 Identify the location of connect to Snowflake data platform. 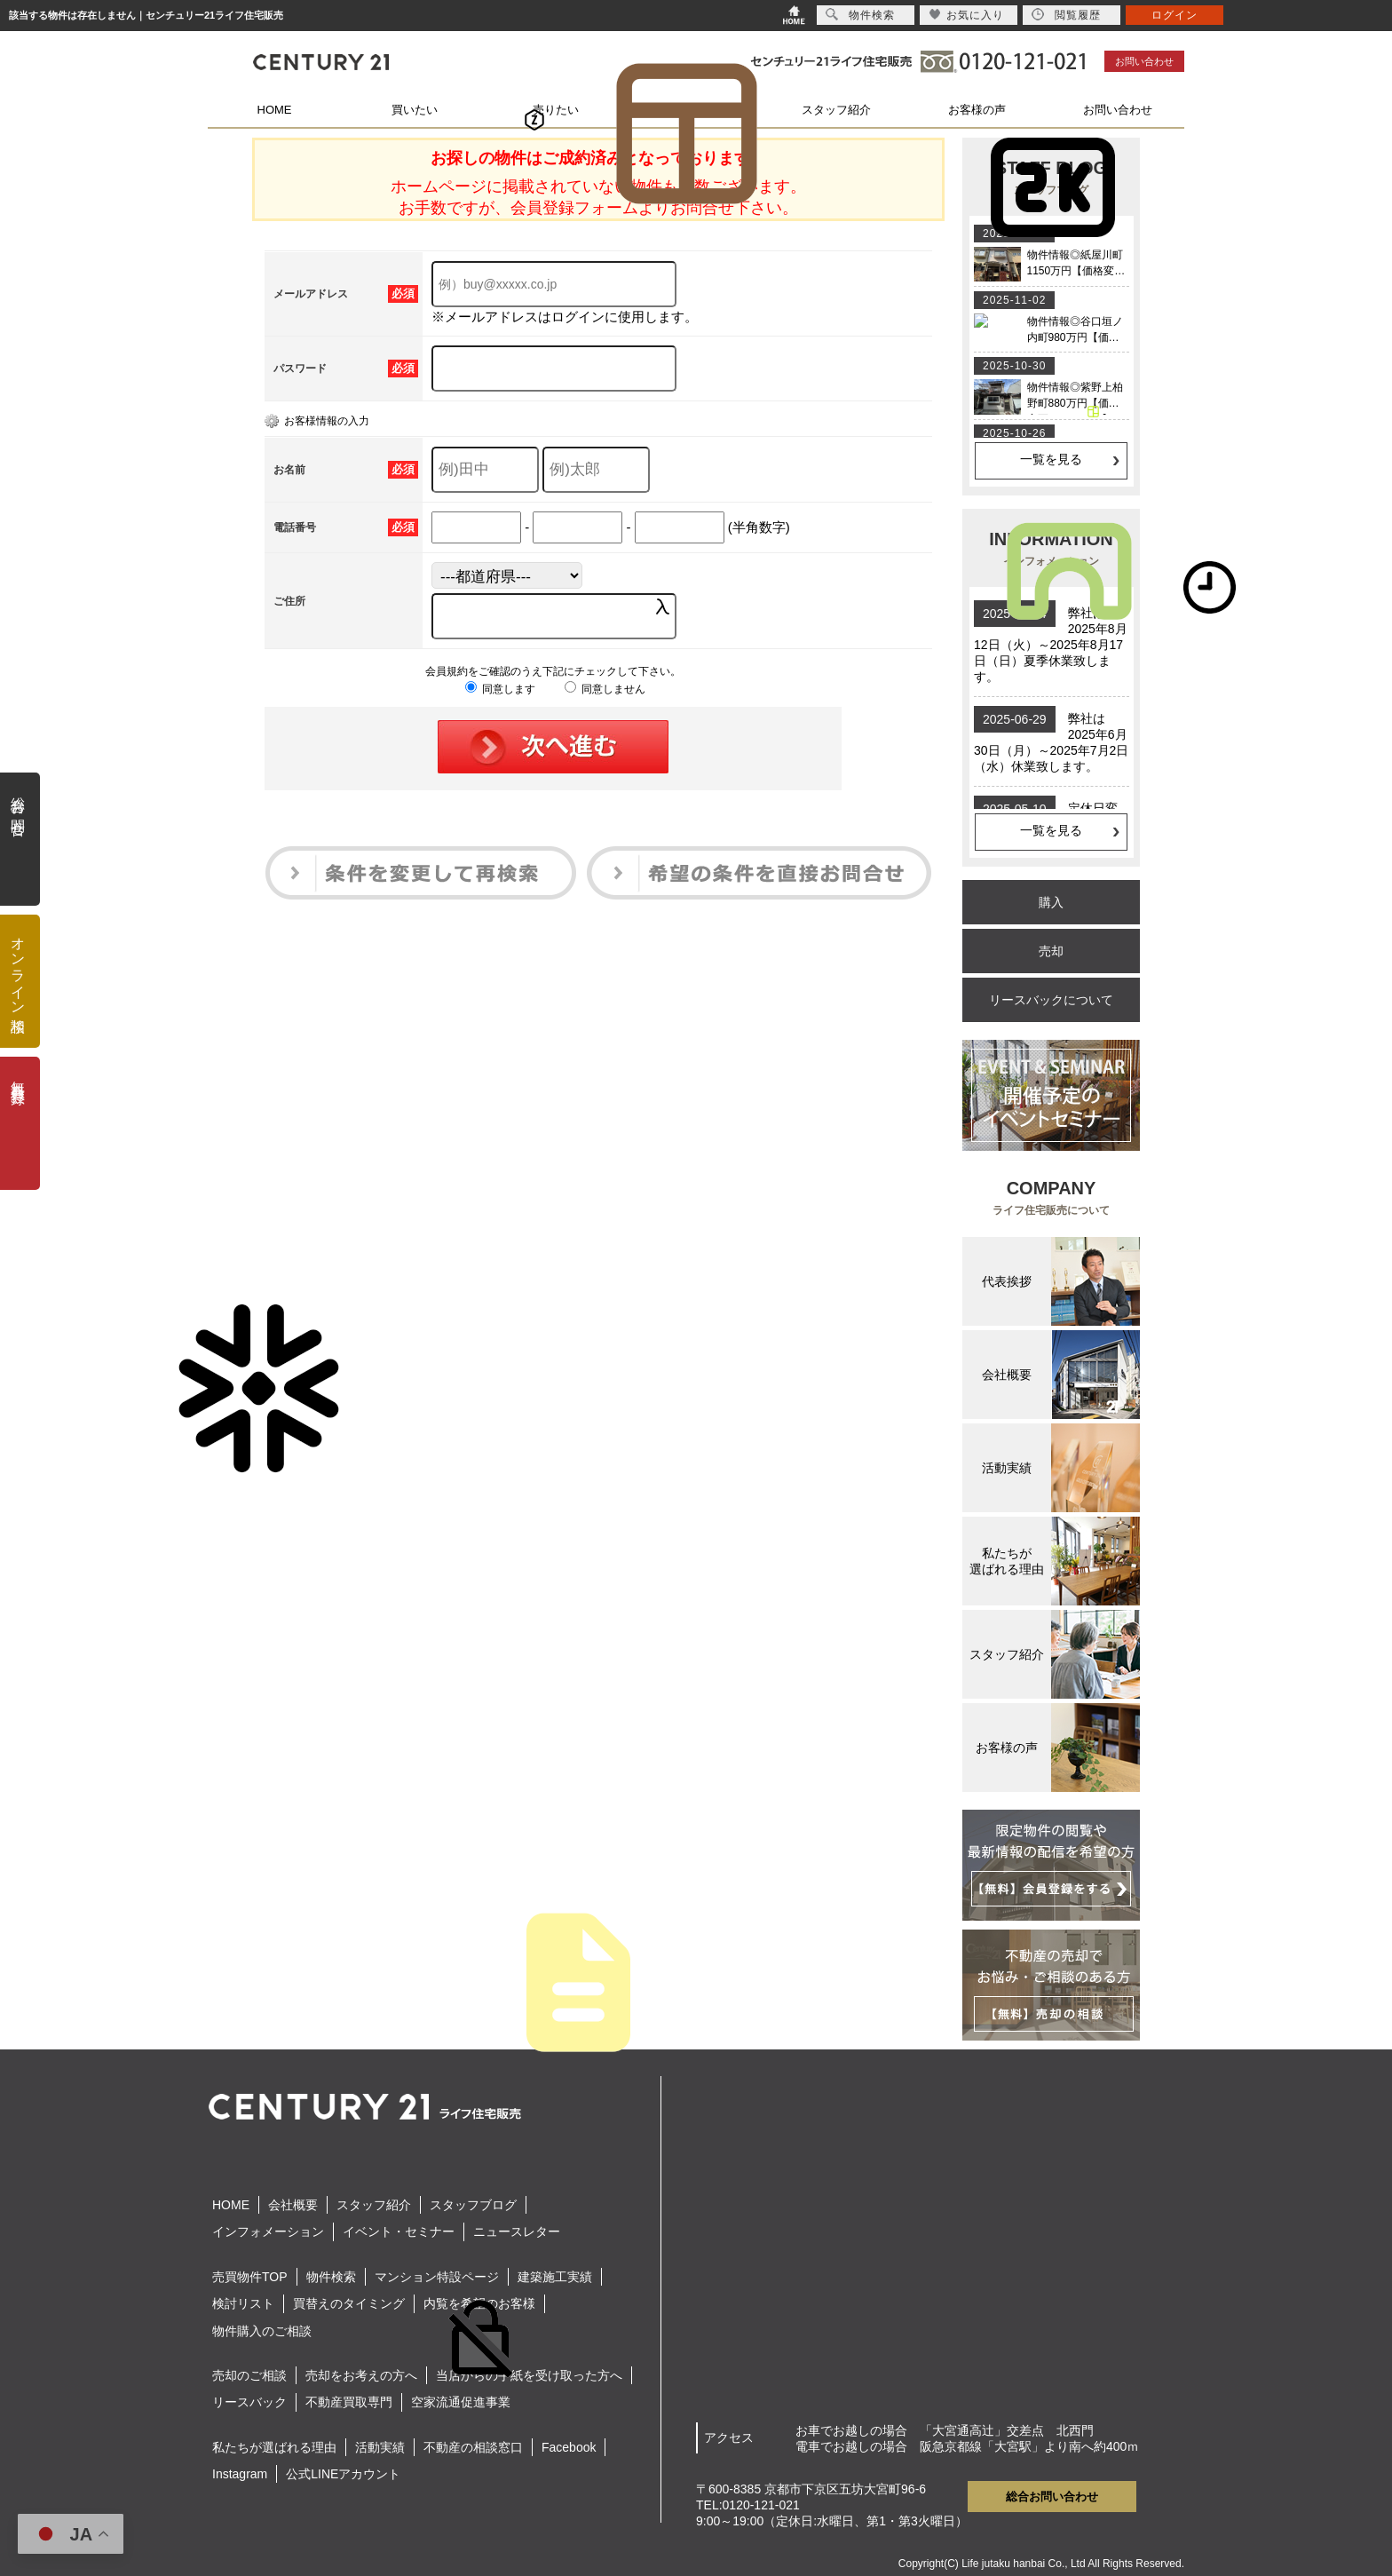
(258, 1388).